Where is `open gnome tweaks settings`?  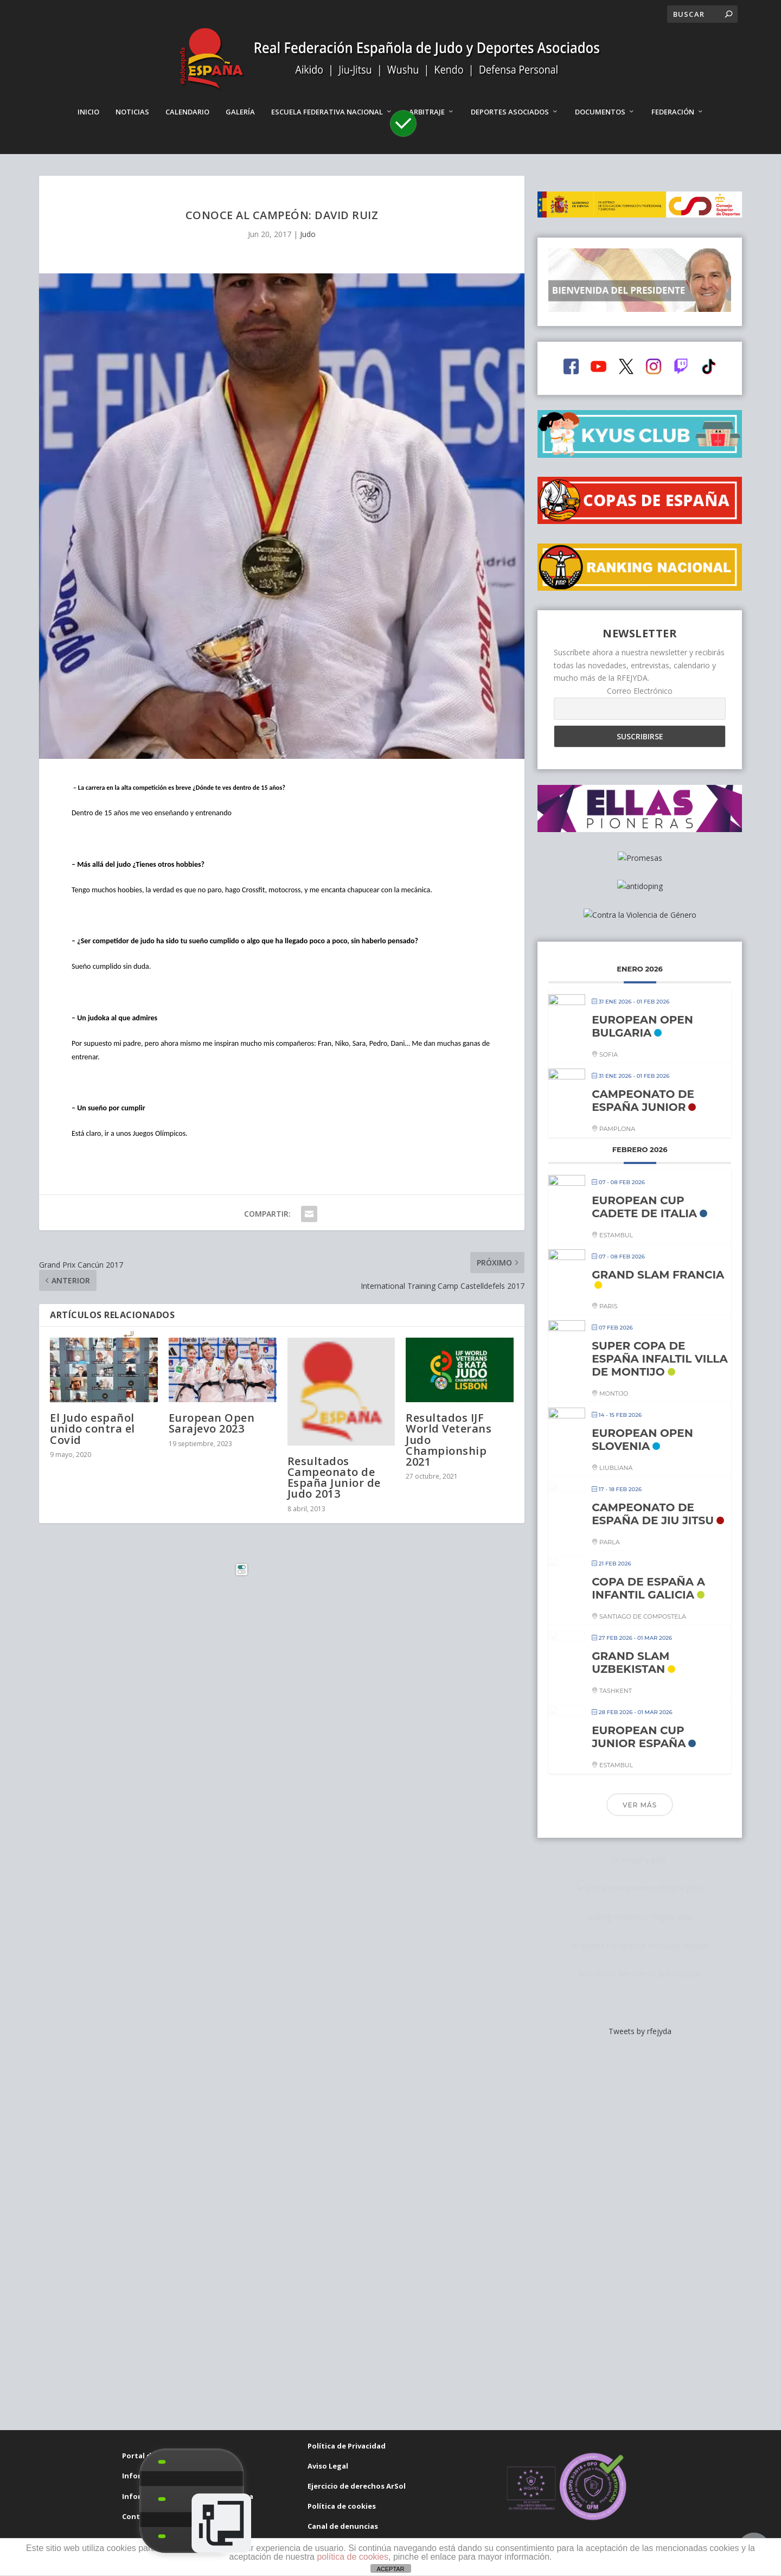 open gnome tweaks settings is located at coordinates (241, 1569).